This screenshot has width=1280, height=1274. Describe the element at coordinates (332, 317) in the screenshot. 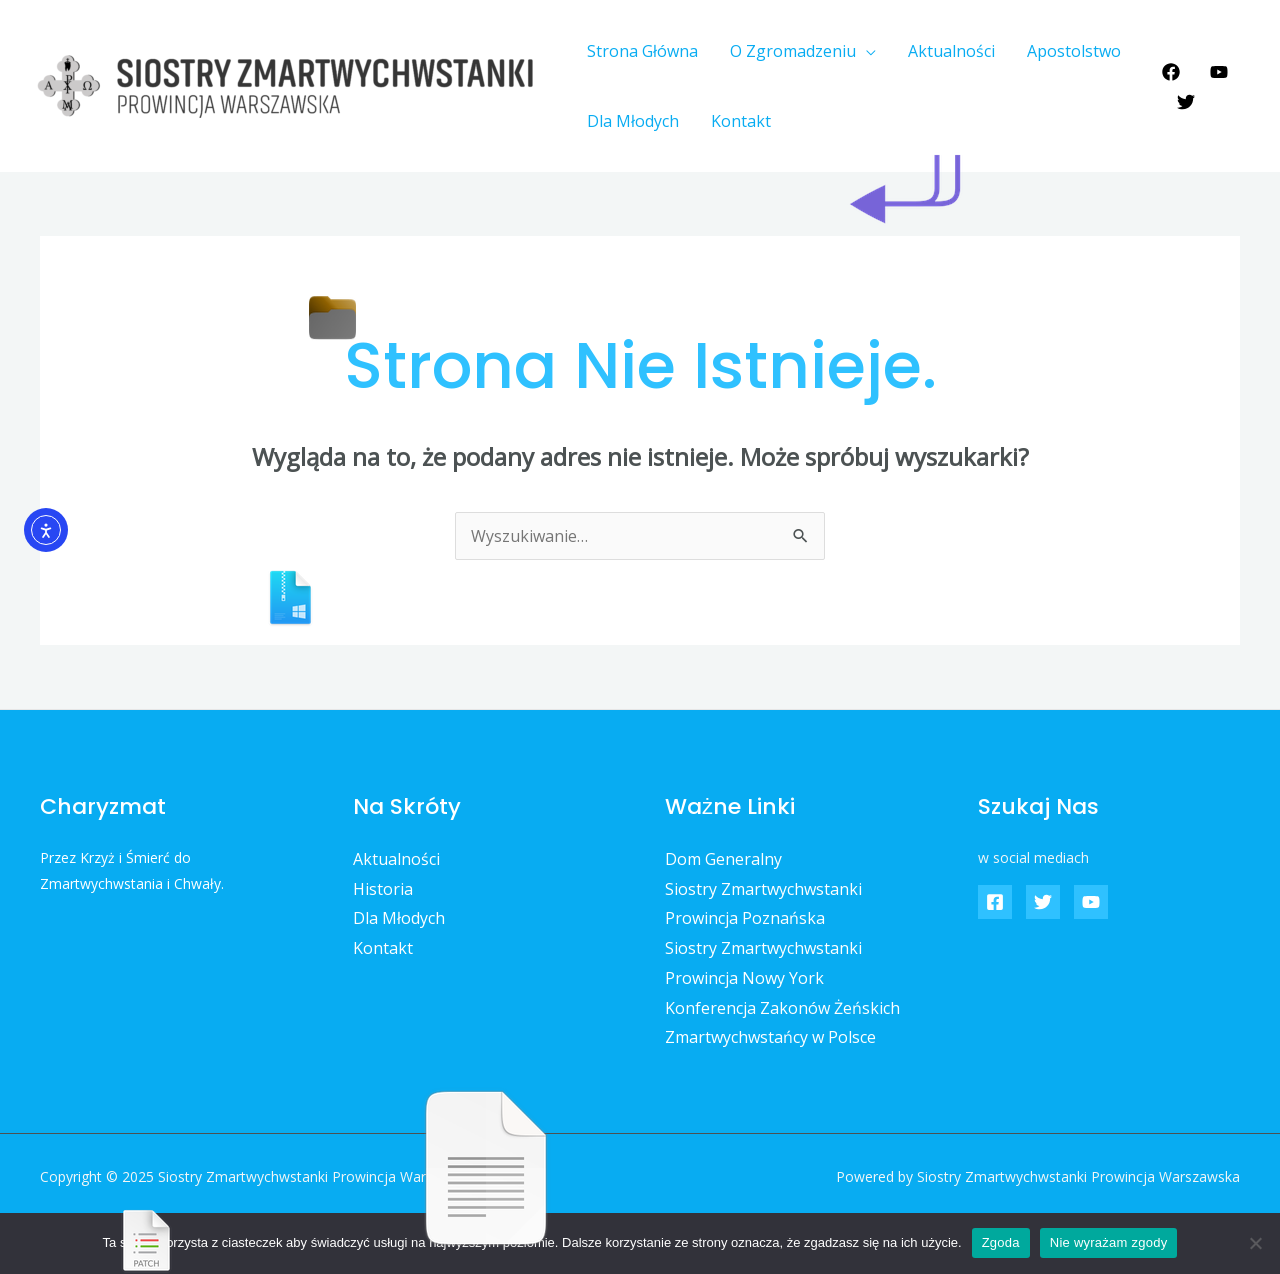

I see `indicates a folder is ready to accept a dragged item` at that location.